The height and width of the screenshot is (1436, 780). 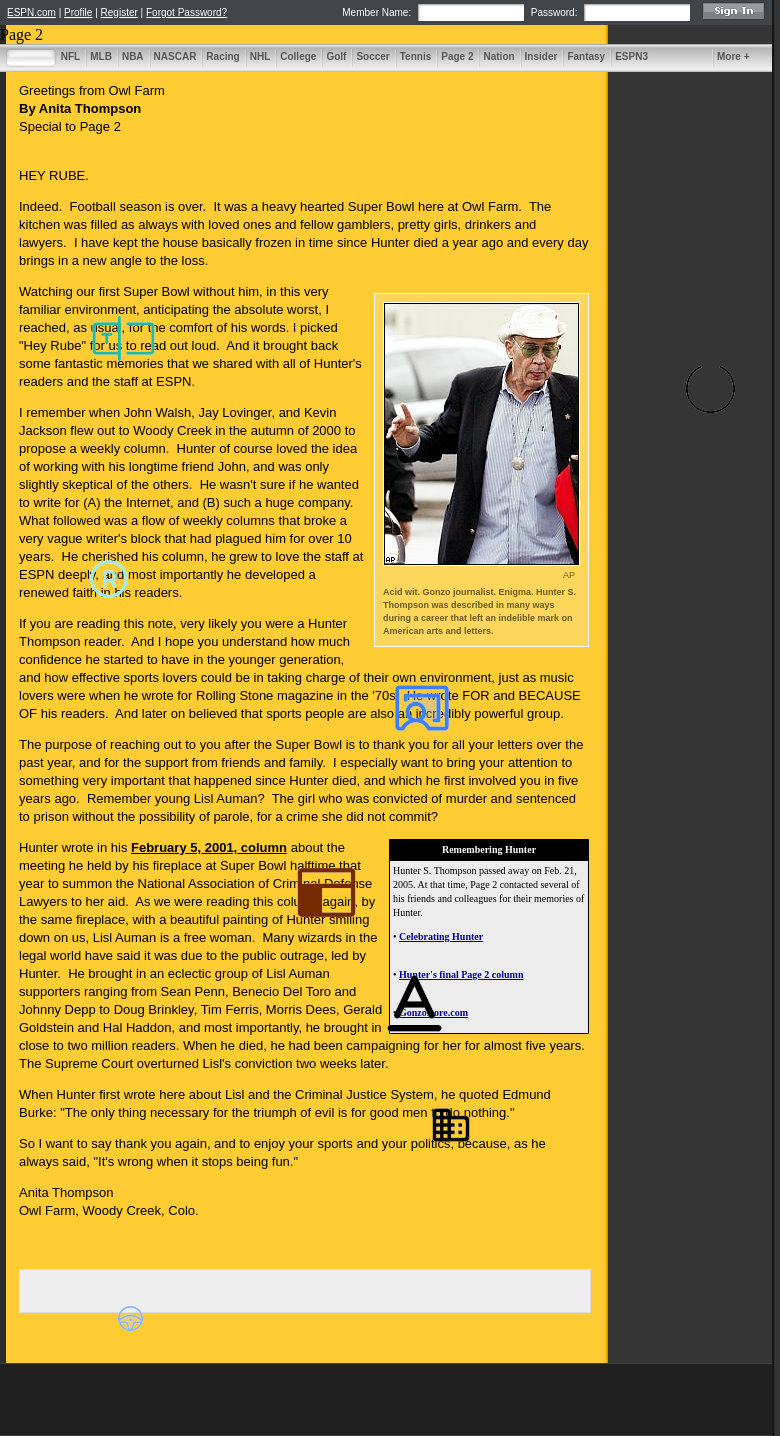 I want to click on switch to layout view, so click(x=326, y=892).